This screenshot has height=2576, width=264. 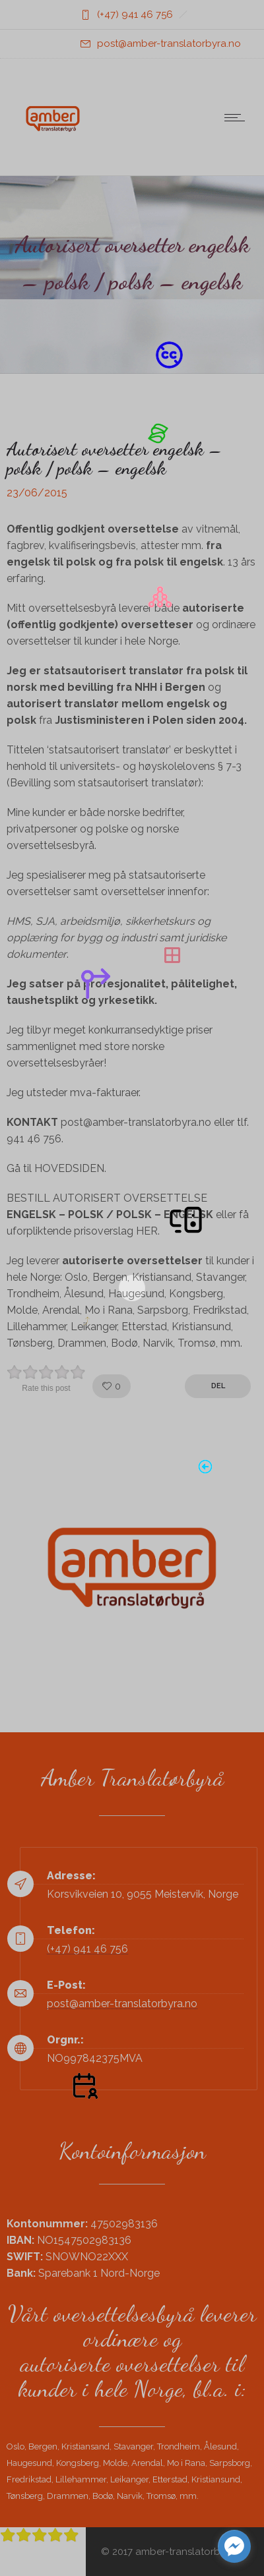 What do you see at coordinates (160, 597) in the screenshot?
I see `view organizational hierarchy` at bounding box center [160, 597].